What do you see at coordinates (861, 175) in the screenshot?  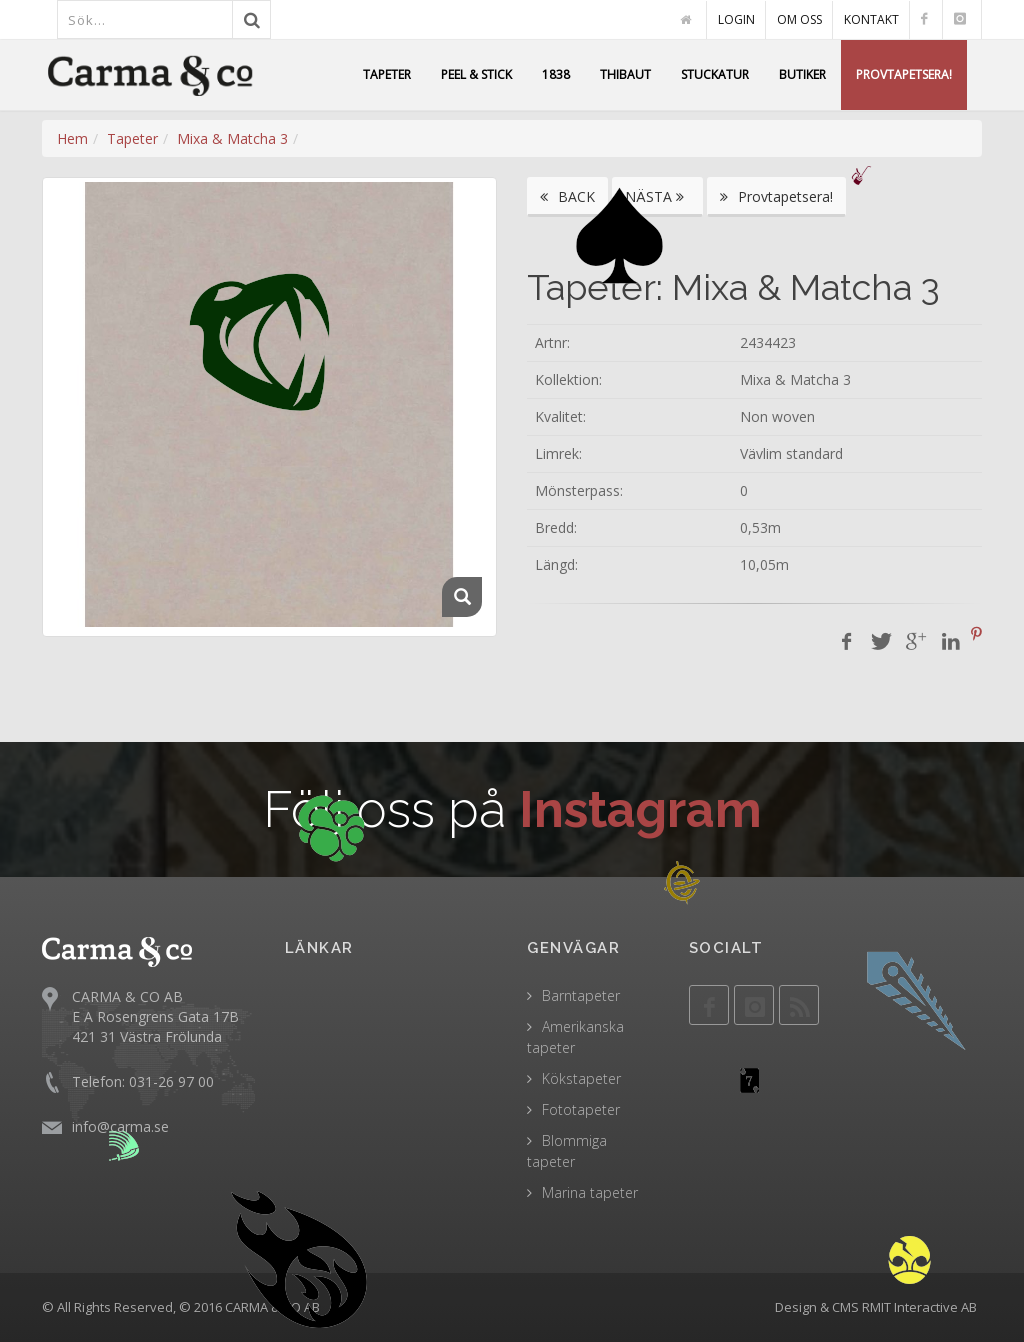 I see `apply lubrication or maintenance to equipment` at bounding box center [861, 175].